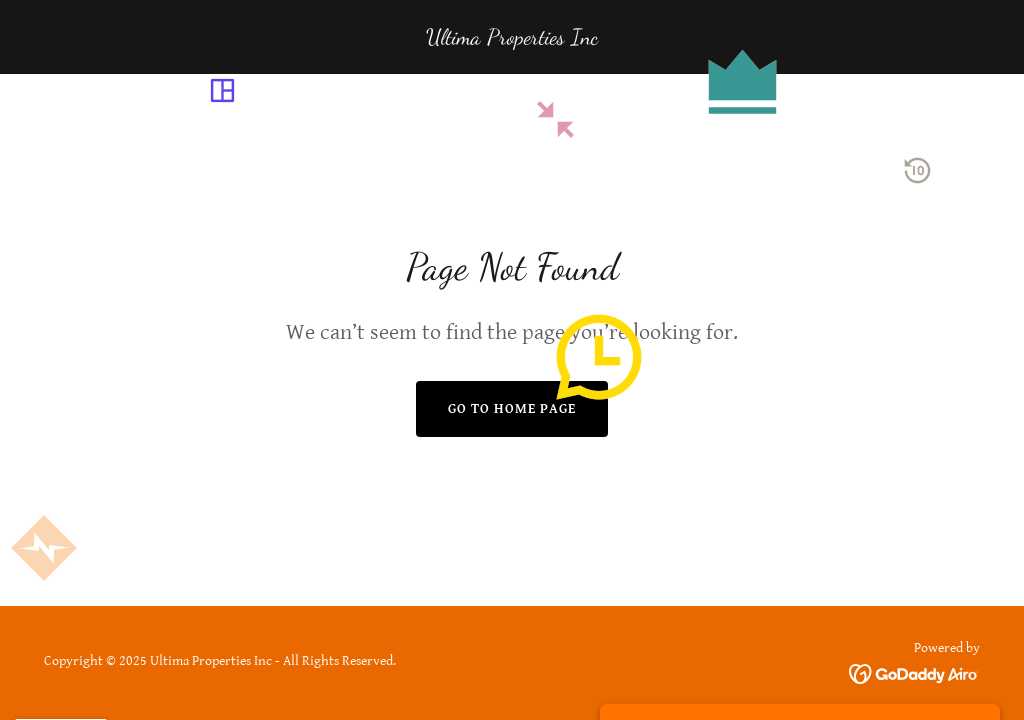 This screenshot has height=720, width=1024. I want to click on indicates VIP or premium membership status, so click(742, 83).